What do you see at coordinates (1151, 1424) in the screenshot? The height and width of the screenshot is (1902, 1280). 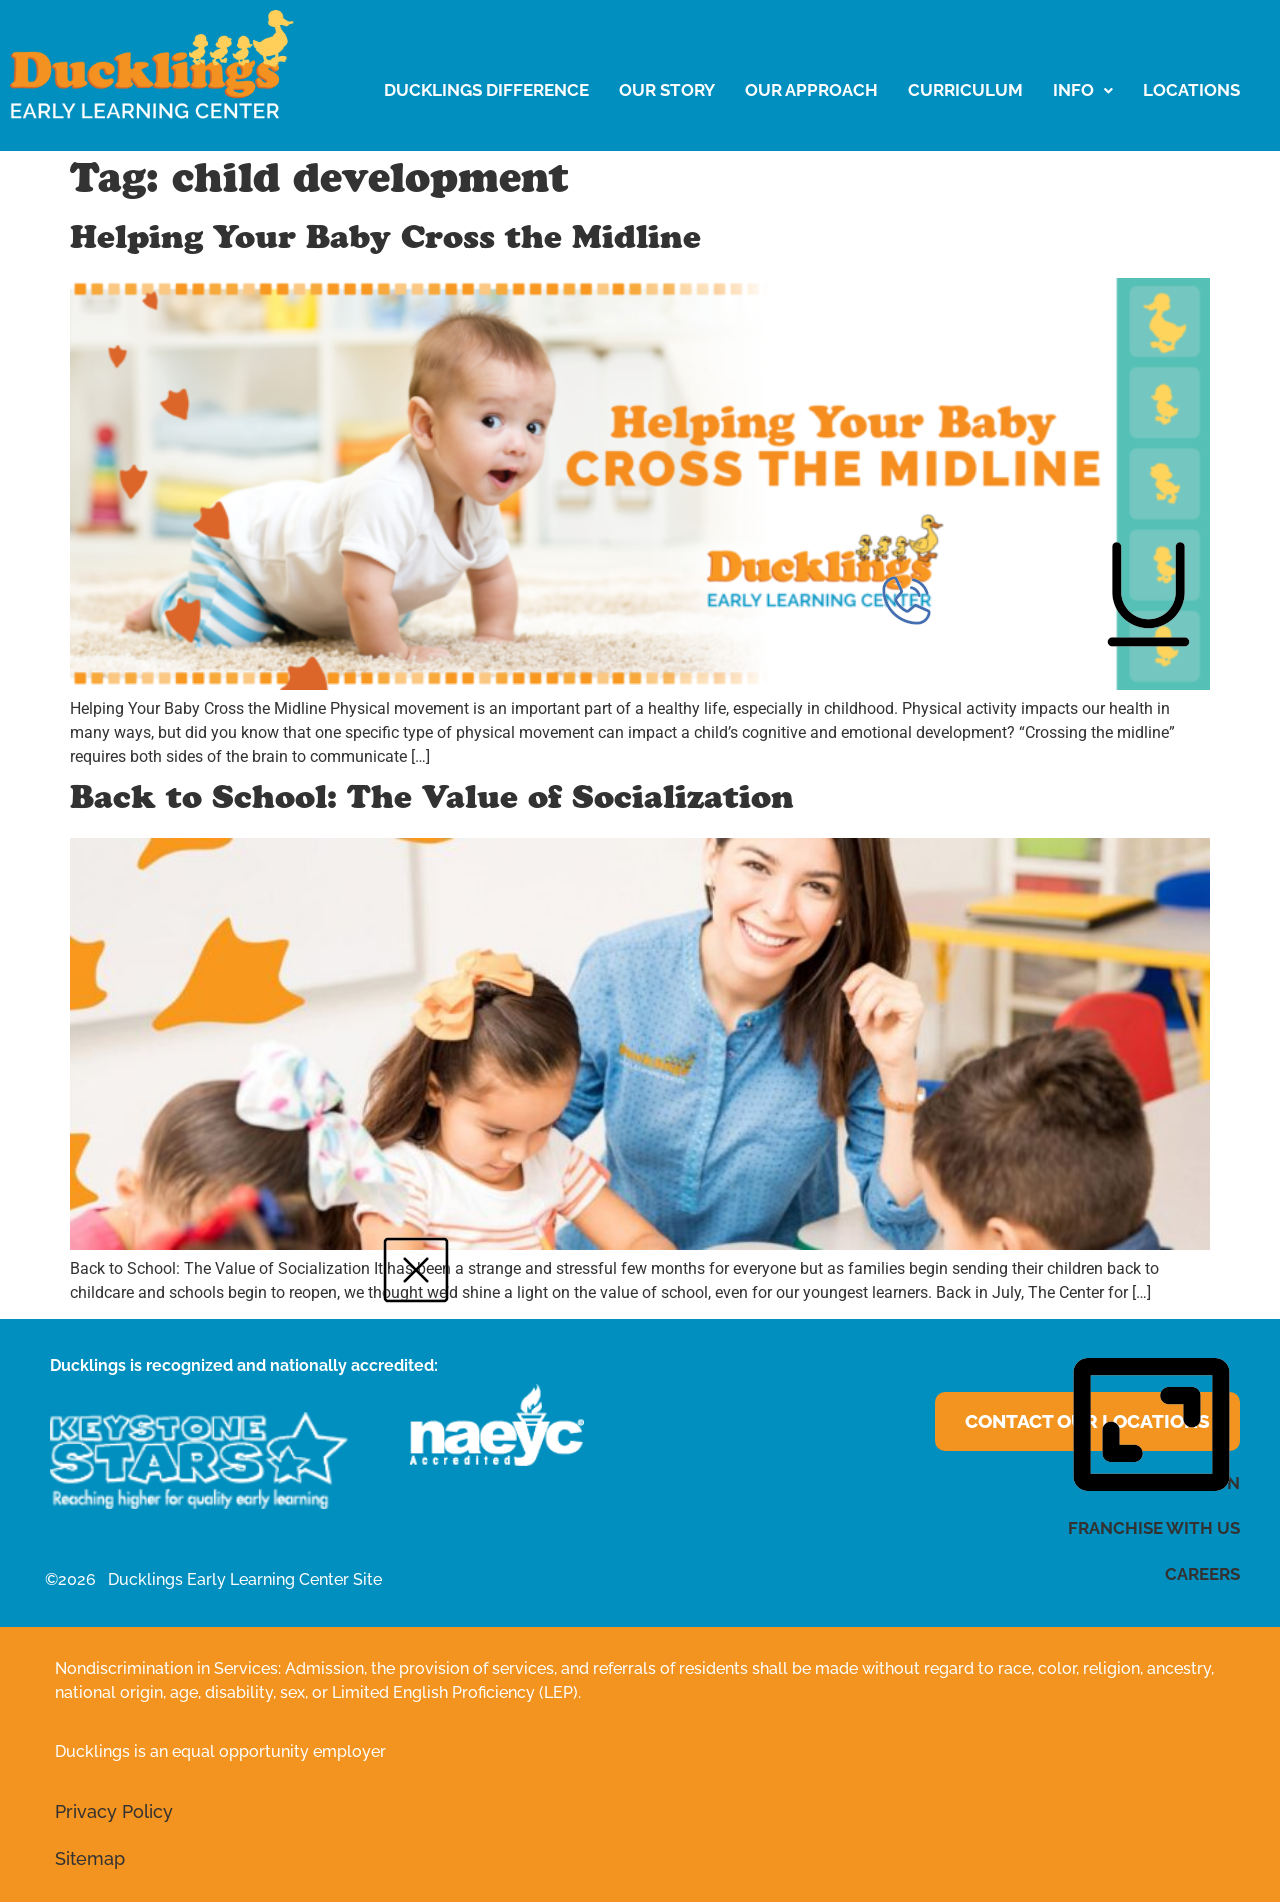 I see `enter fullscreen mode` at bounding box center [1151, 1424].